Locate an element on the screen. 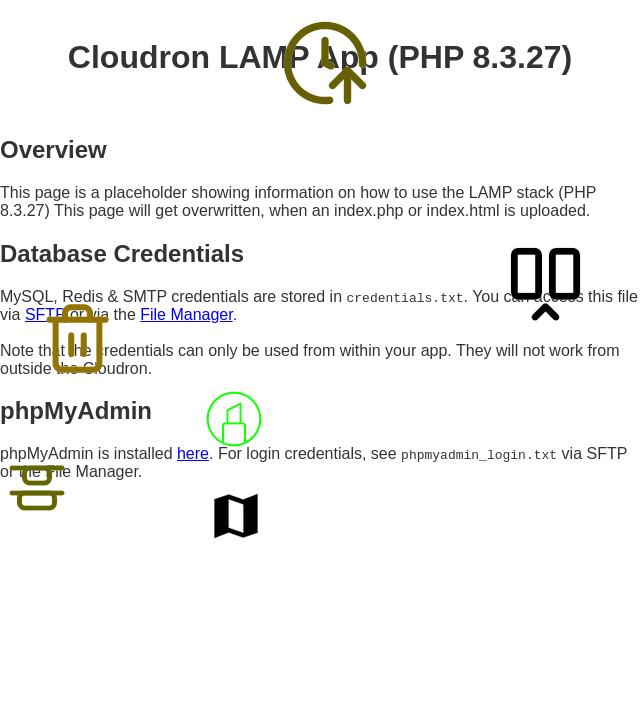 The height and width of the screenshot is (720, 640). align items to bottom edge is located at coordinates (545, 282).